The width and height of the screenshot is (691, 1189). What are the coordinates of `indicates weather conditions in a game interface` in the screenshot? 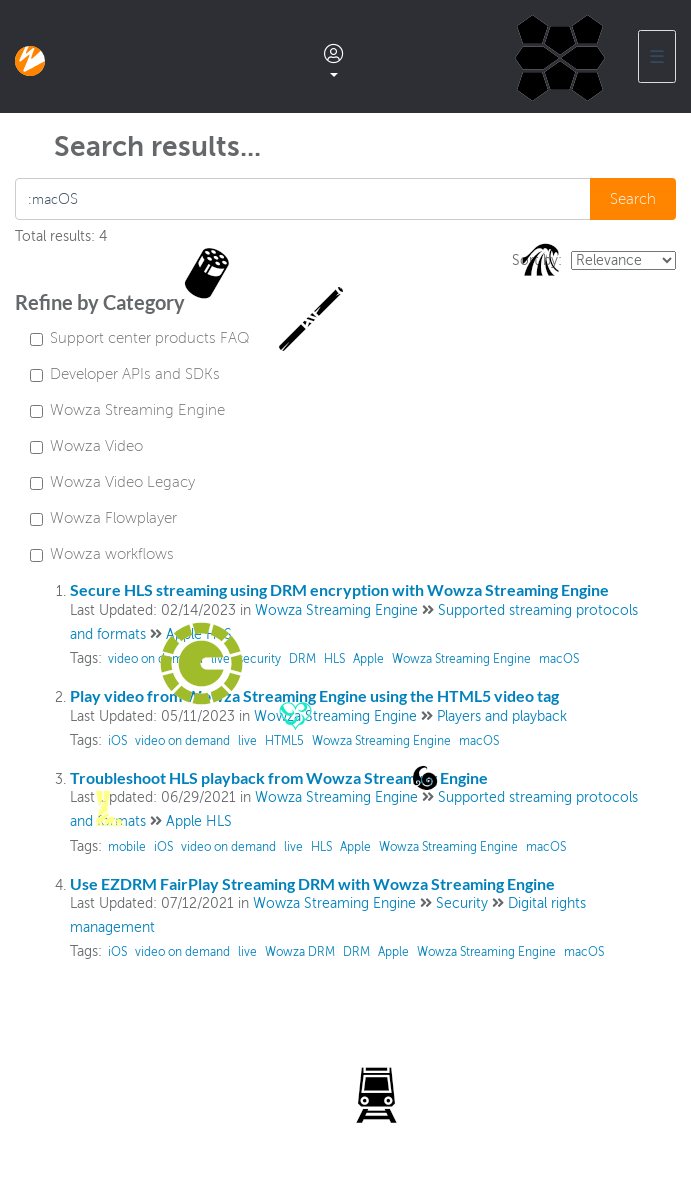 It's located at (425, 778).